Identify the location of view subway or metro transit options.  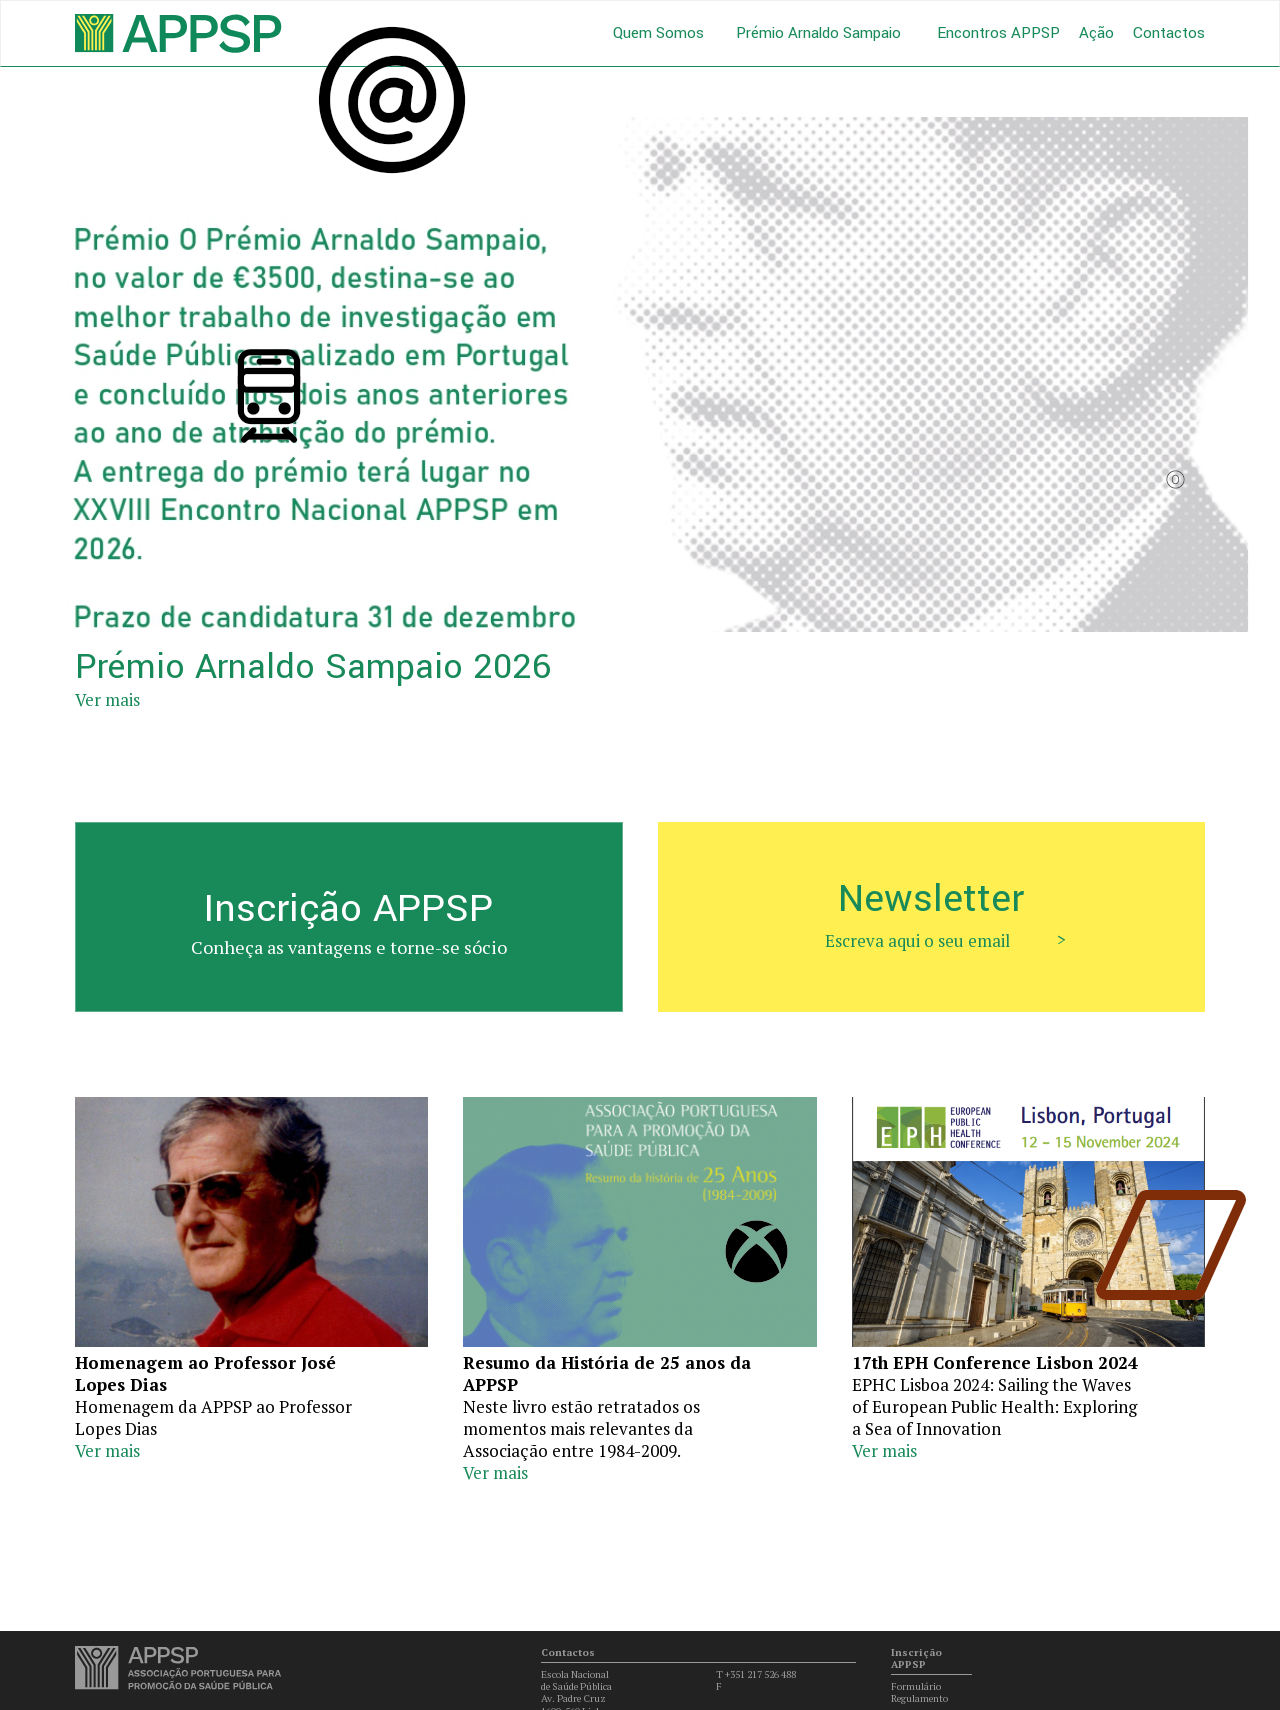
(269, 396).